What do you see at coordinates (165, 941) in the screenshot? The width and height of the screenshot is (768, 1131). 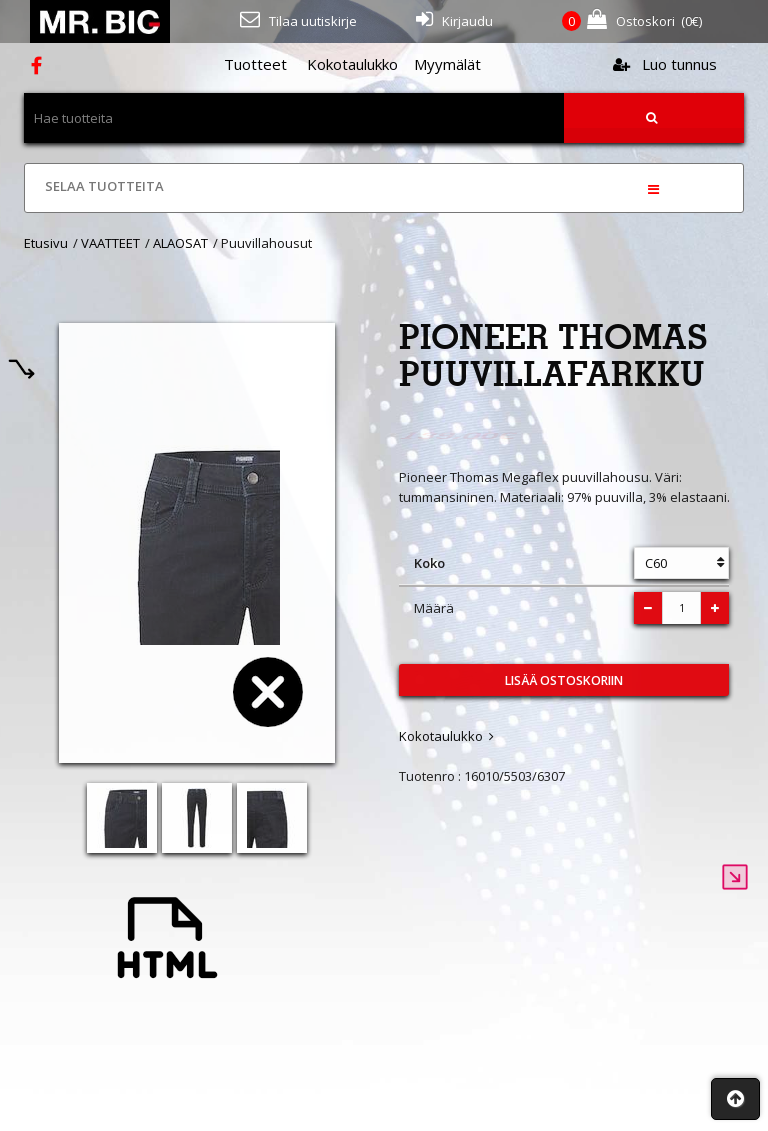 I see `open an HTML file` at bounding box center [165, 941].